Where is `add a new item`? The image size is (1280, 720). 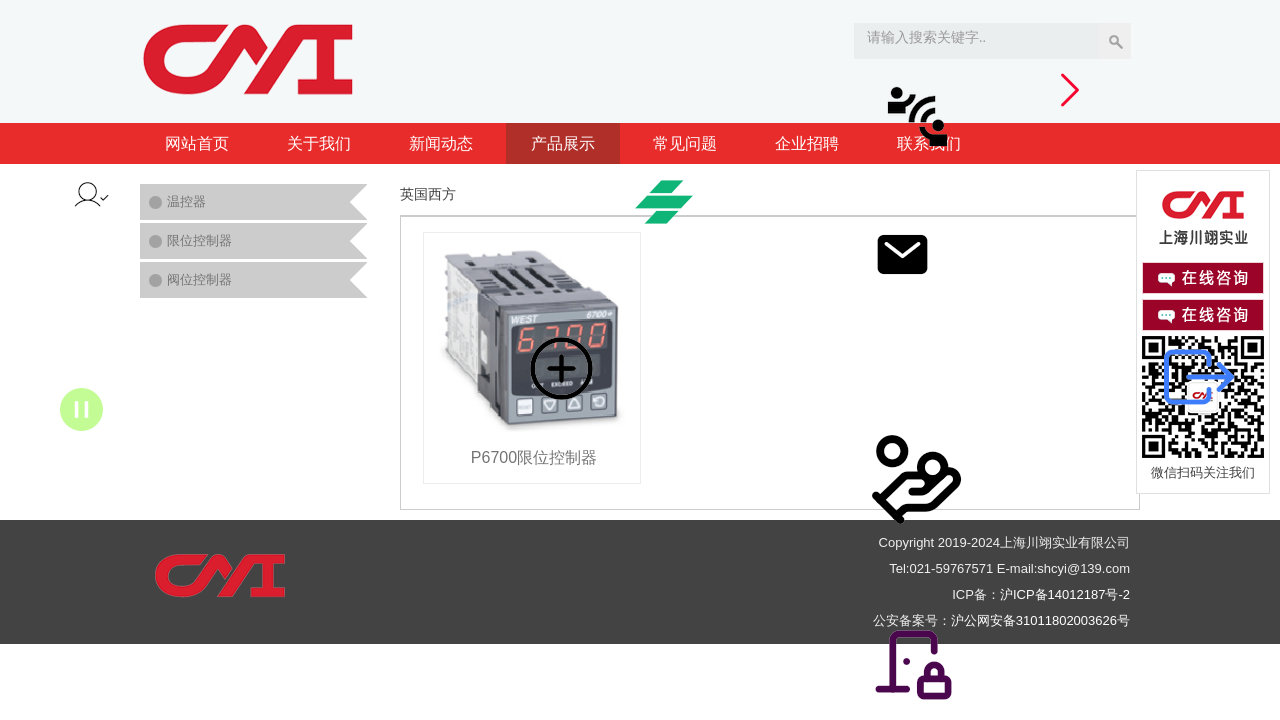
add a new item is located at coordinates (561, 368).